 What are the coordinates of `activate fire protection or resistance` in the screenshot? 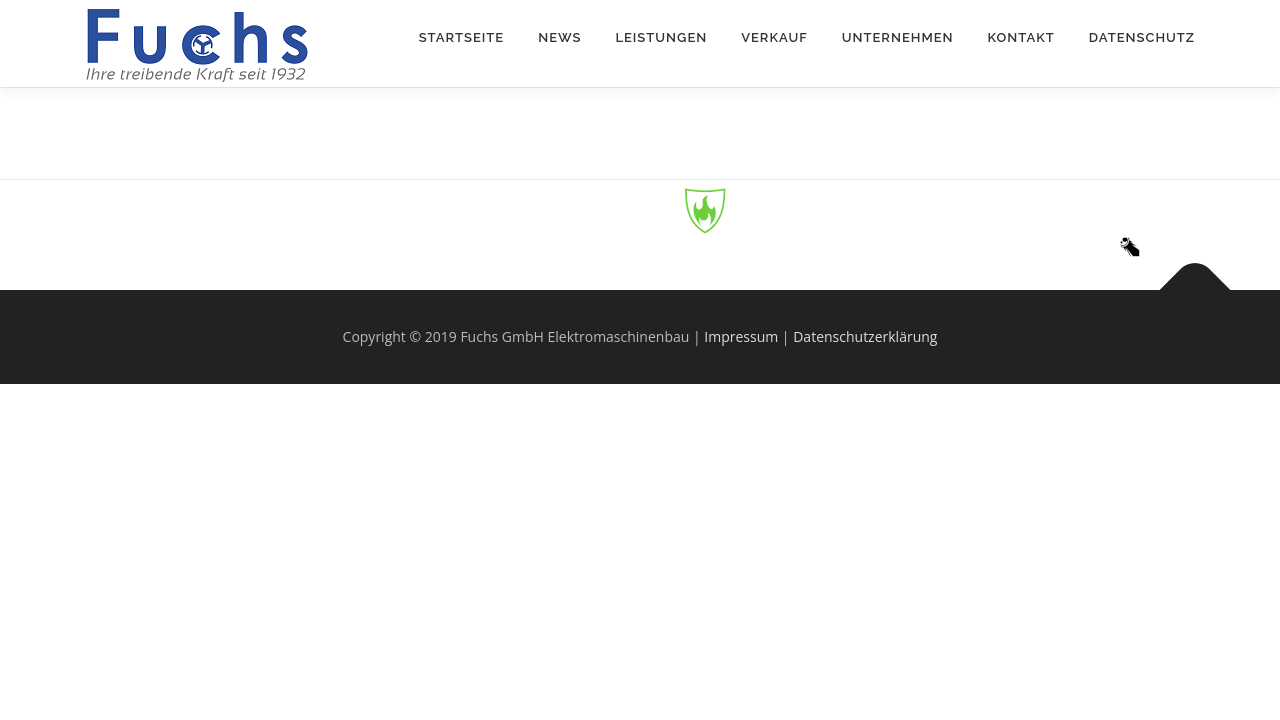 It's located at (705, 211).